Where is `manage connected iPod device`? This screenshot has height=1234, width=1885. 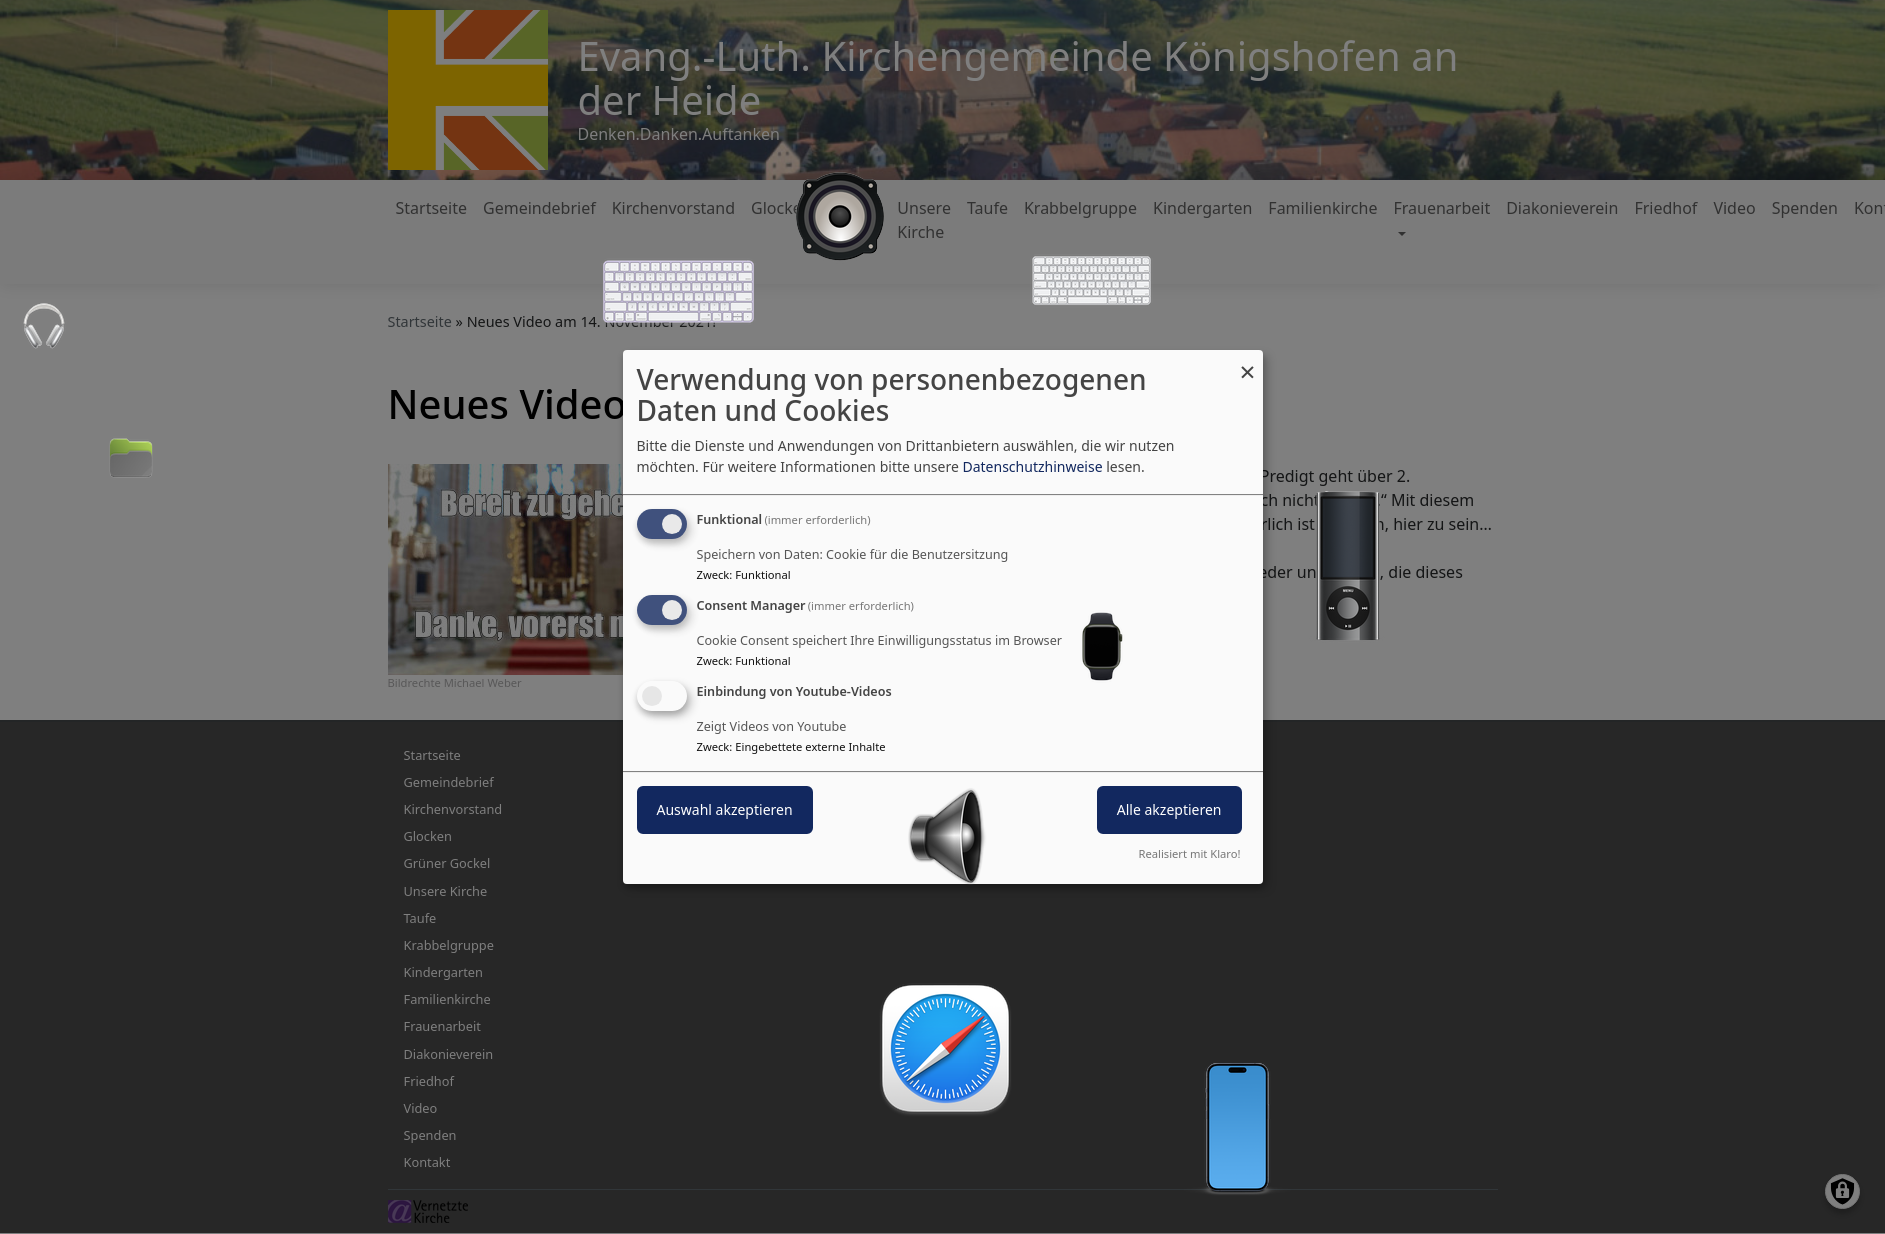
manage connected iPod device is located at coordinates (1347, 568).